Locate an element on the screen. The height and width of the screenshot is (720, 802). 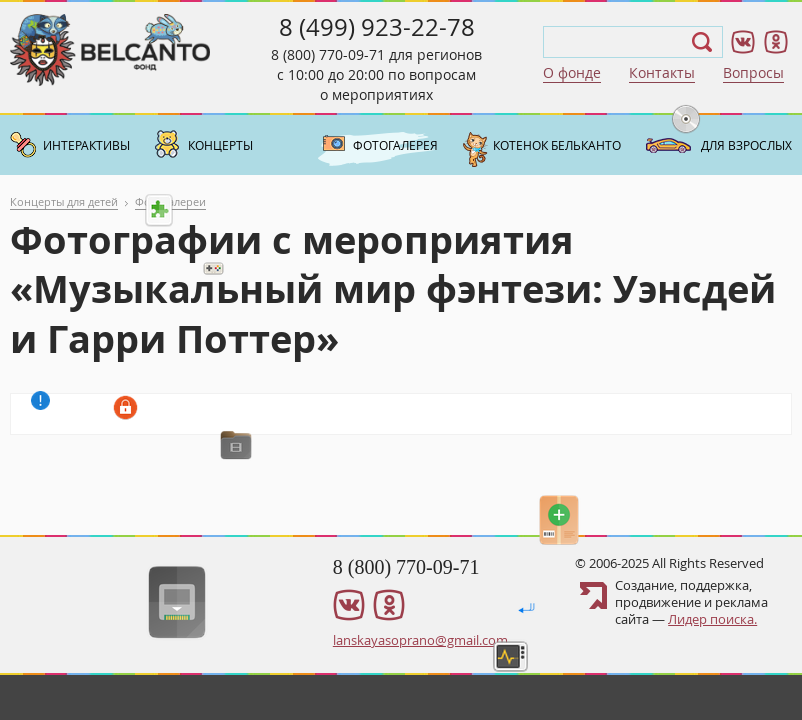
nintendo ds game rom file is located at coordinates (177, 602).